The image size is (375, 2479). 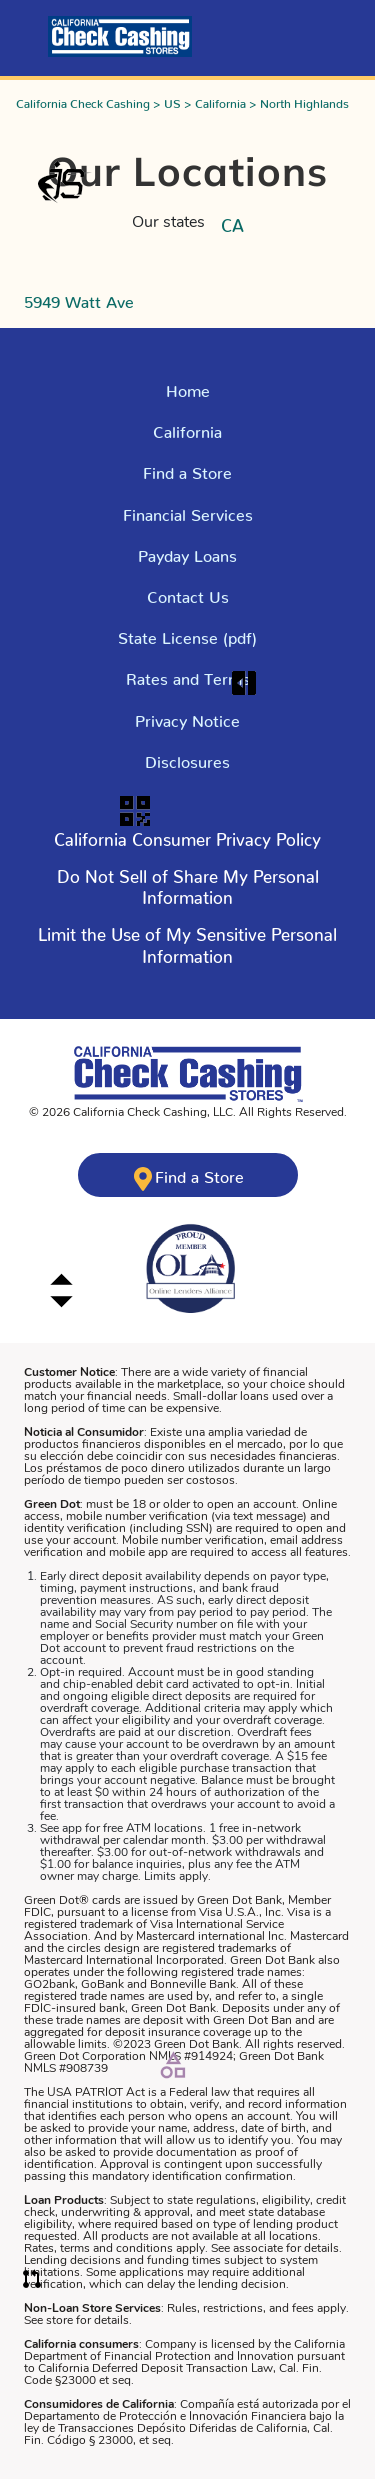 I want to click on access shape tools and drawing options, so click(x=173, y=2065).